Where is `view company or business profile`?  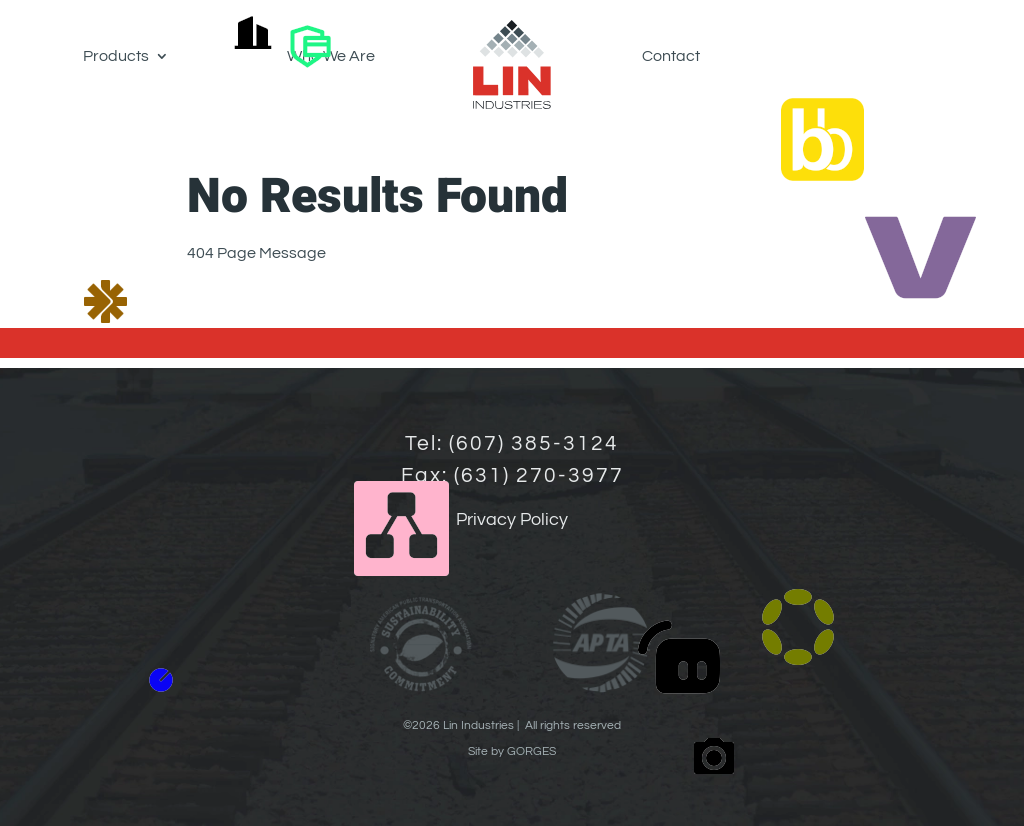
view company or business profile is located at coordinates (253, 34).